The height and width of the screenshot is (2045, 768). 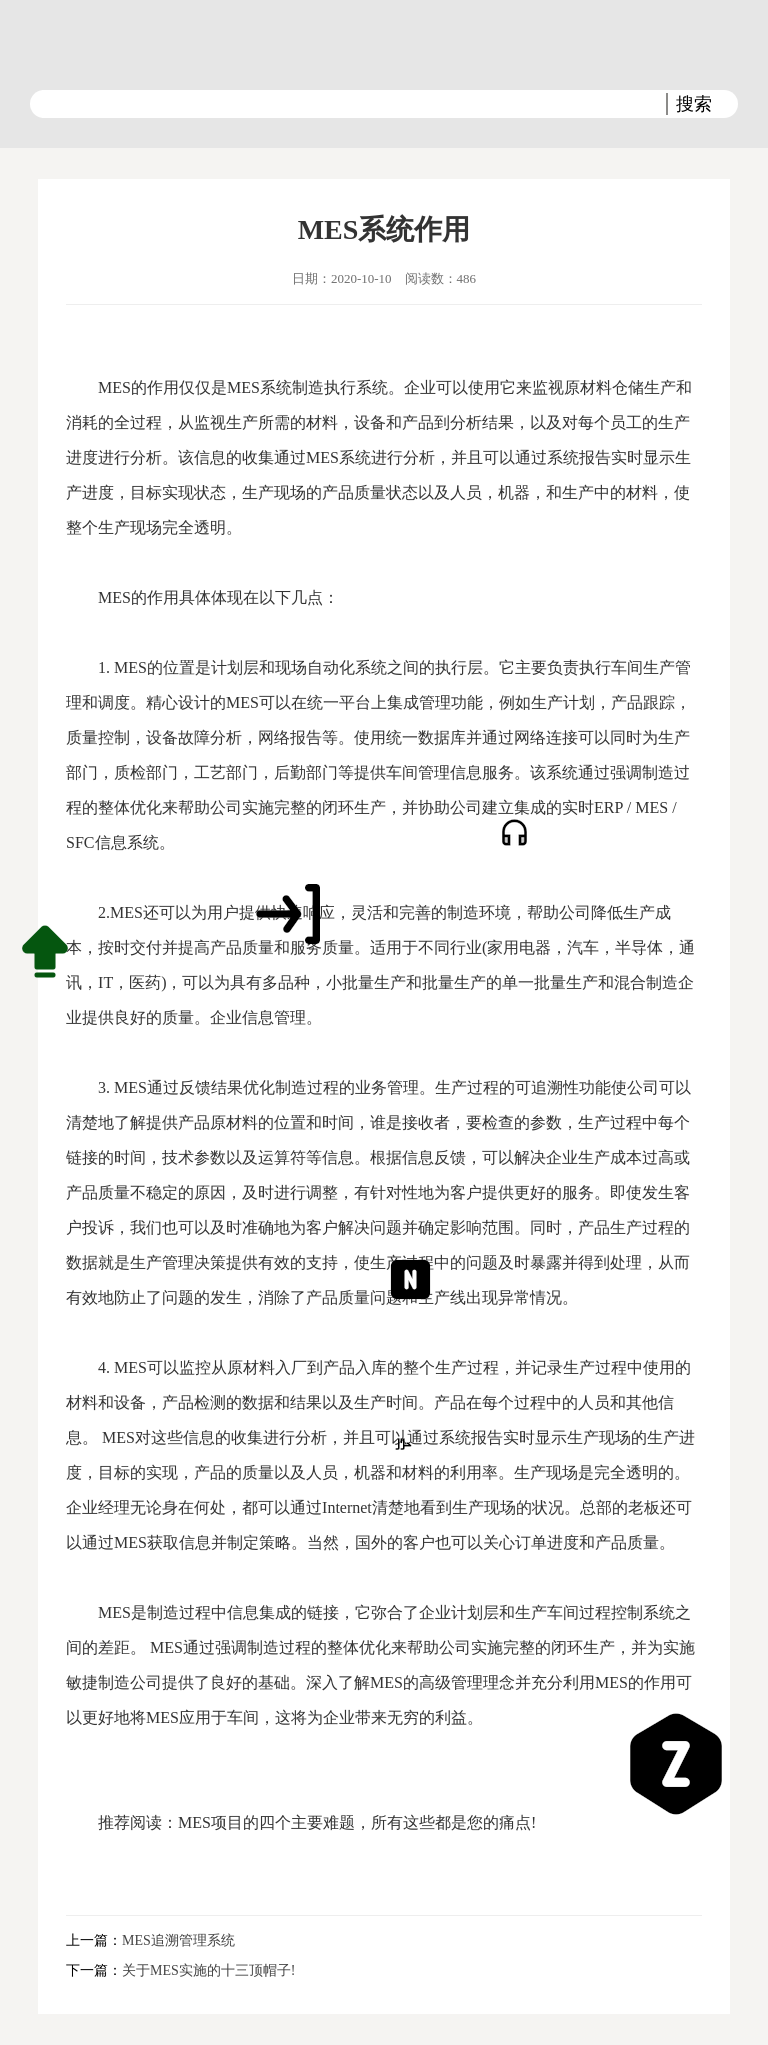 What do you see at coordinates (514, 834) in the screenshot?
I see `access audio or voice support` at bounding box center [514, 834].